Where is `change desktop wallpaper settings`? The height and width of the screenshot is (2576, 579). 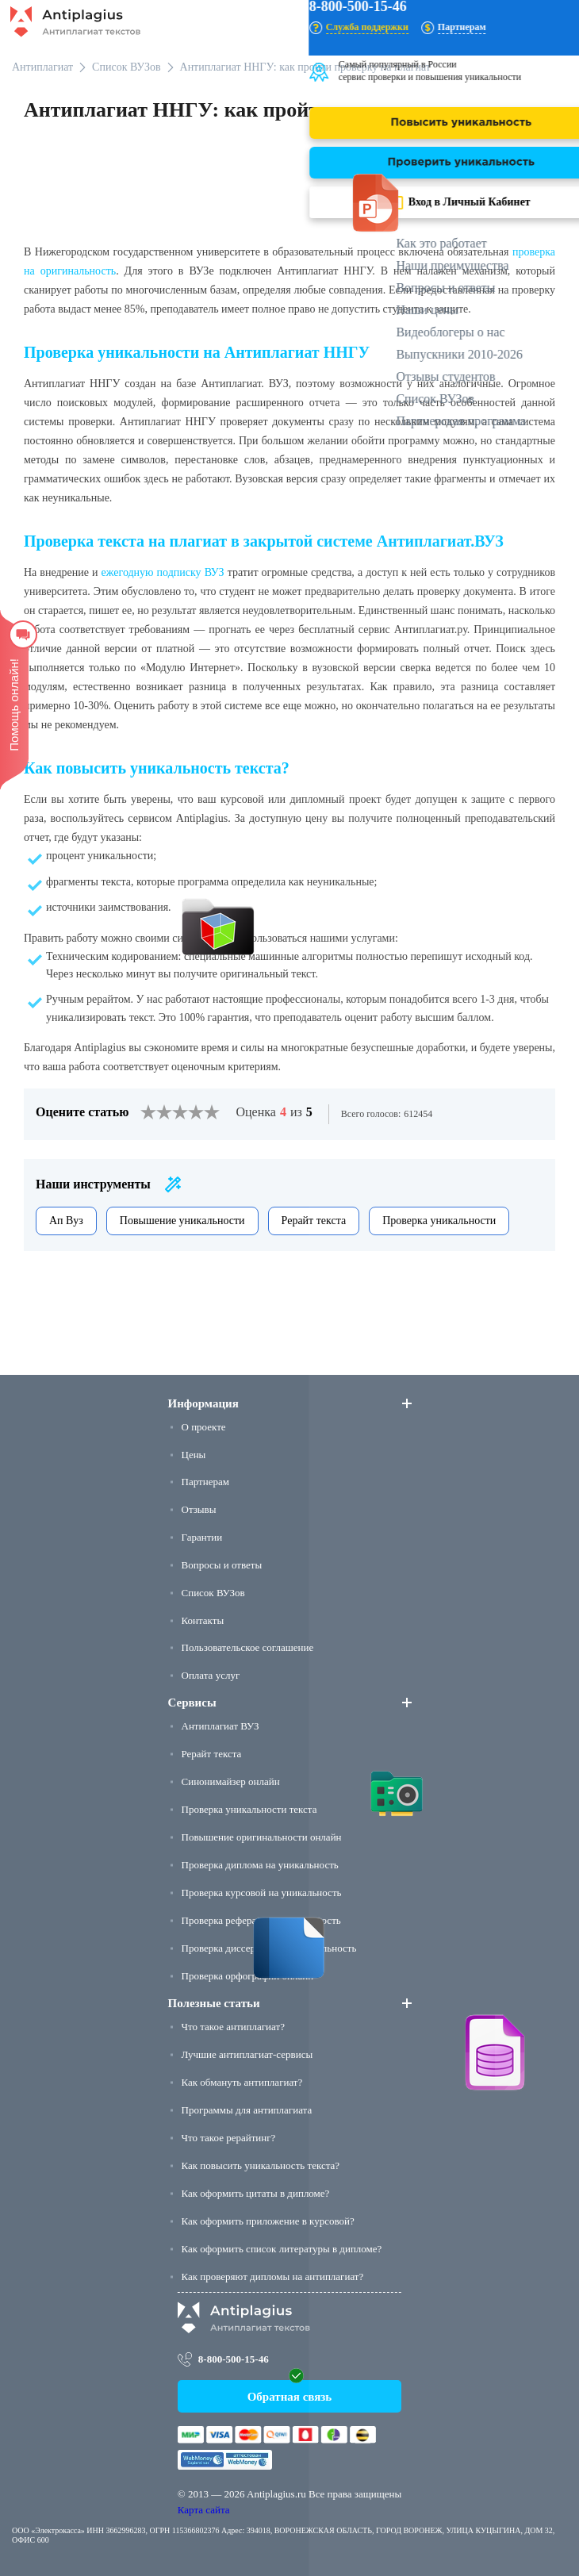
change desktop wallpaper settings is located at coordinates (289, 1945).